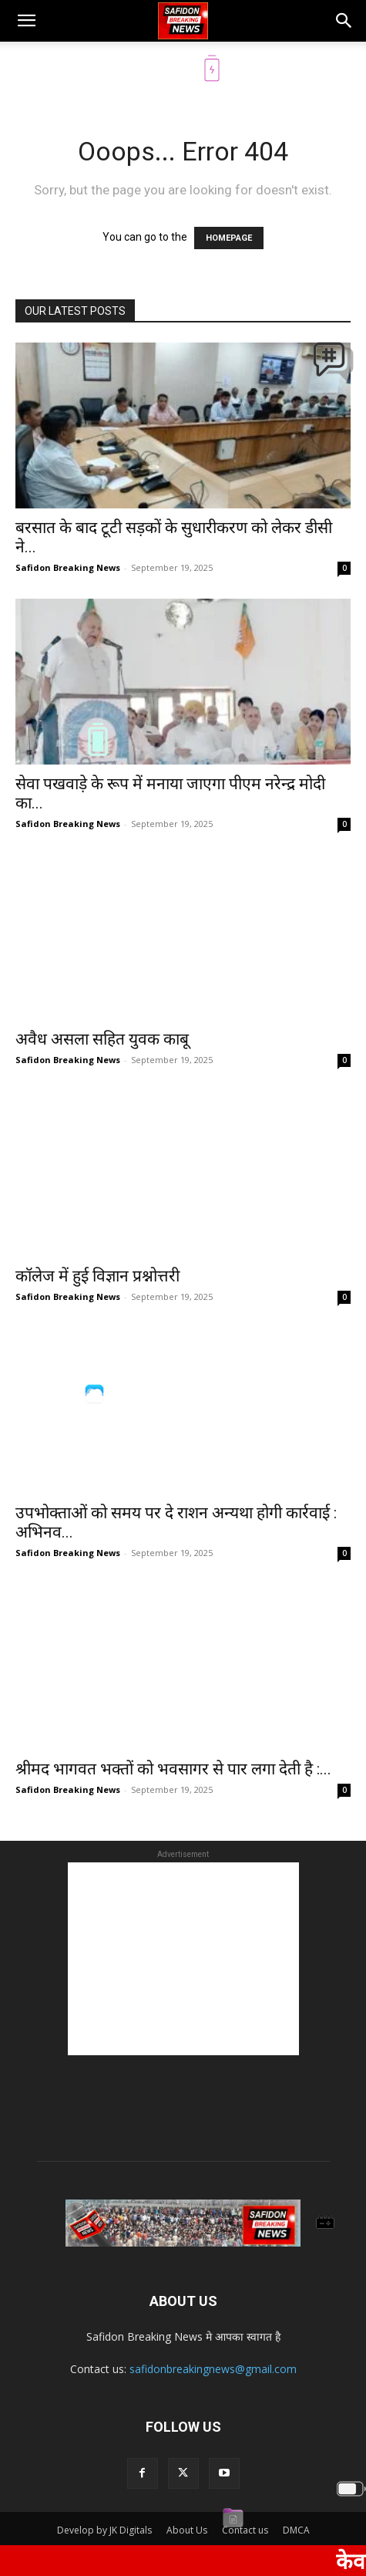 This screenshot has width=366, height=2576. I want to click on indicates battery at 70% charge, so click(351, 2489).